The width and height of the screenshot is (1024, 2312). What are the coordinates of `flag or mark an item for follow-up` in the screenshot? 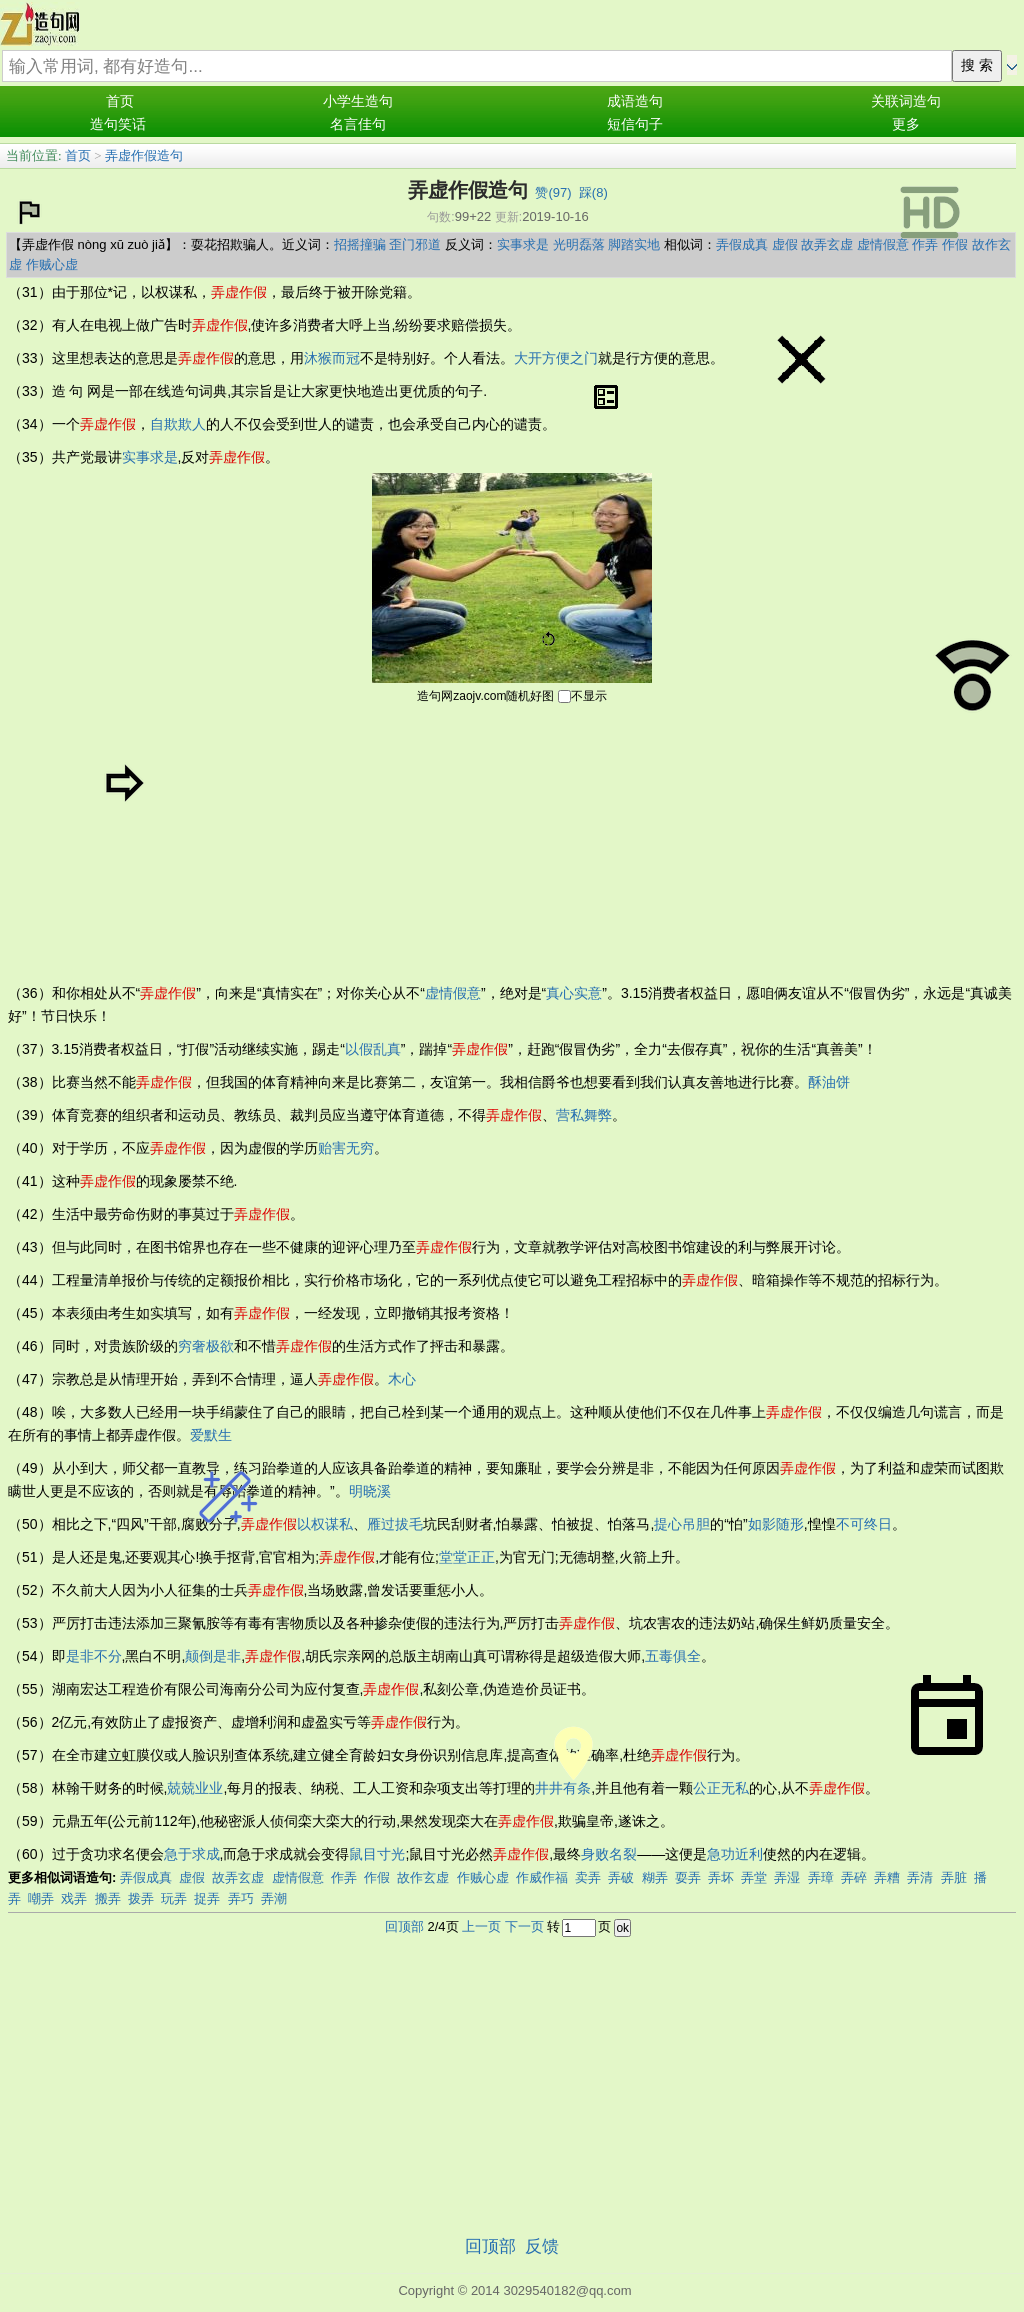 It's located at (29, 212).